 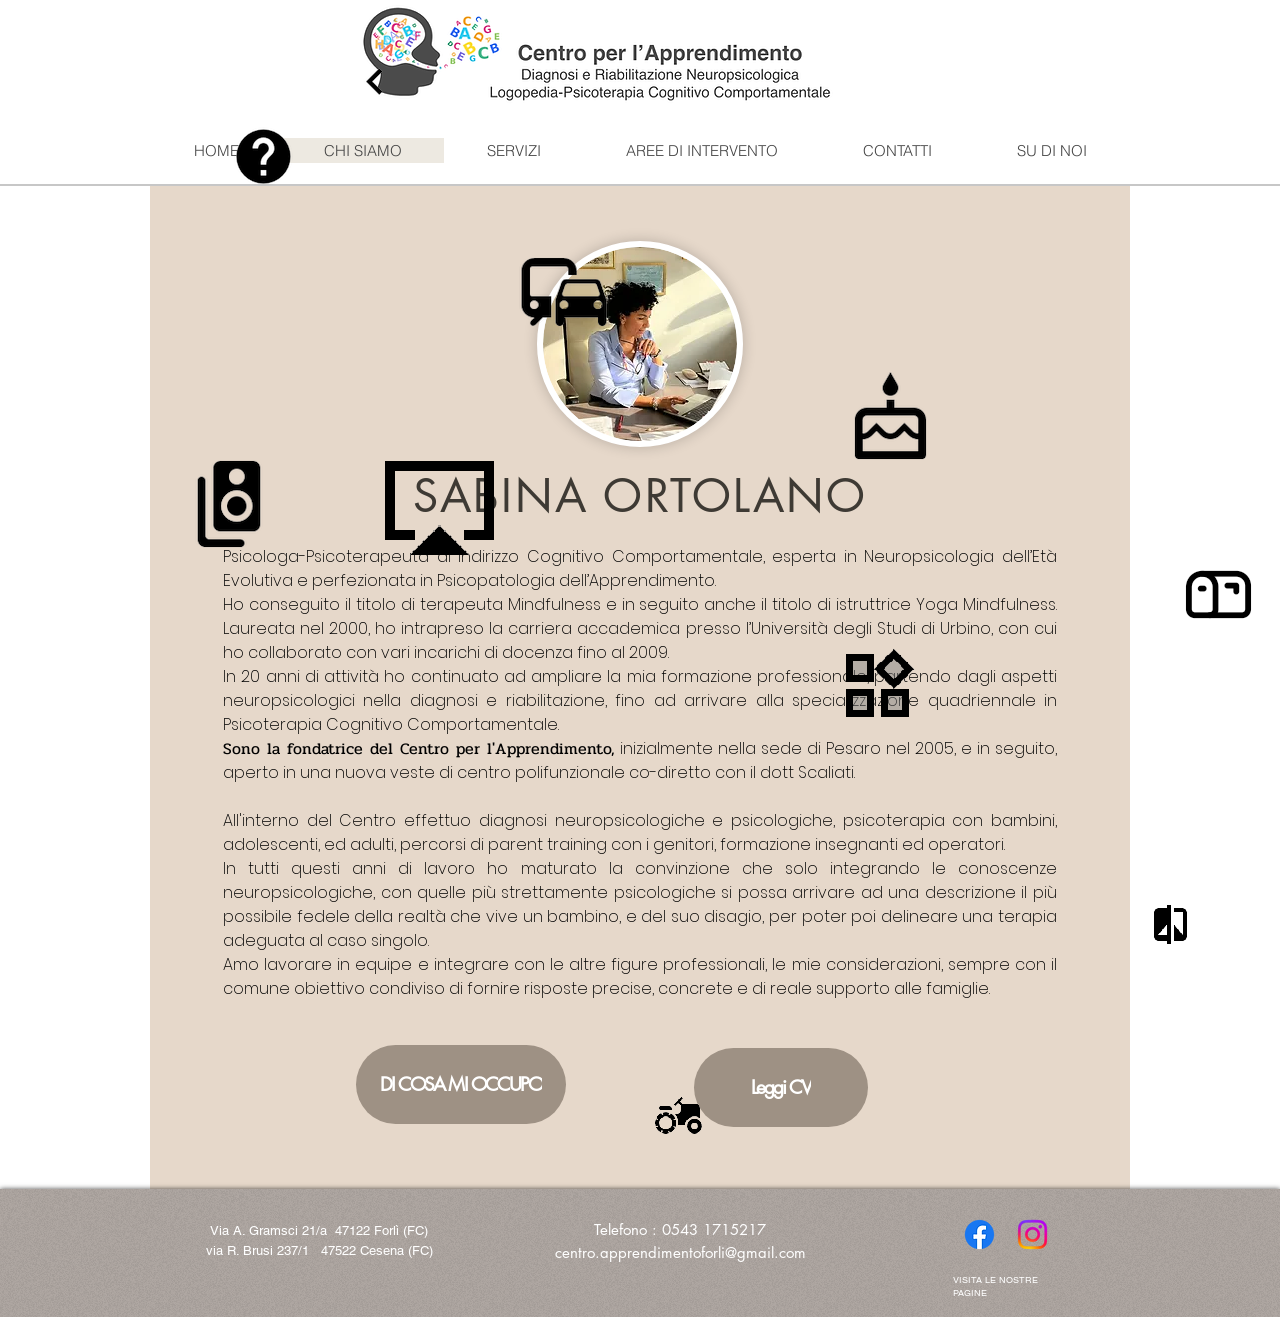 What do you see at coordinates (374, 81) in the screenshot?
I see `go back to the previous screen` at bounding box center [374, 81].